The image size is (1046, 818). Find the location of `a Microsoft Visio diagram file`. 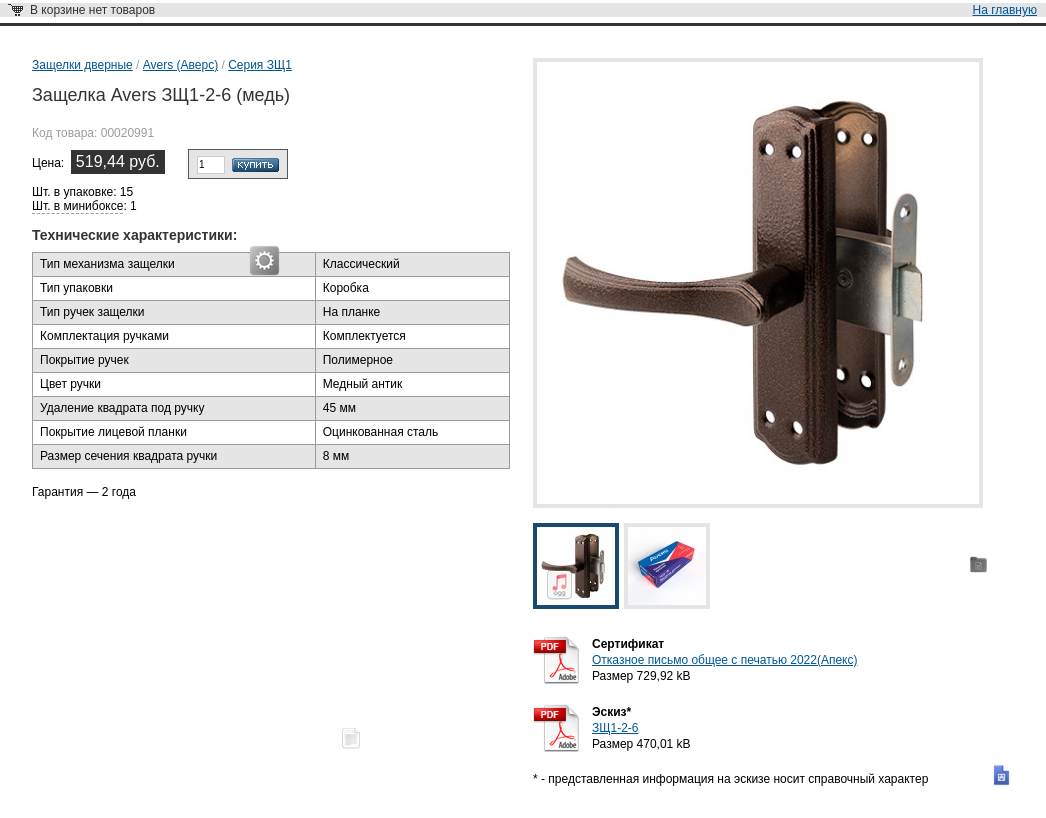

a Microsoft Visio diagram file is located at coordinates (1001, 775).